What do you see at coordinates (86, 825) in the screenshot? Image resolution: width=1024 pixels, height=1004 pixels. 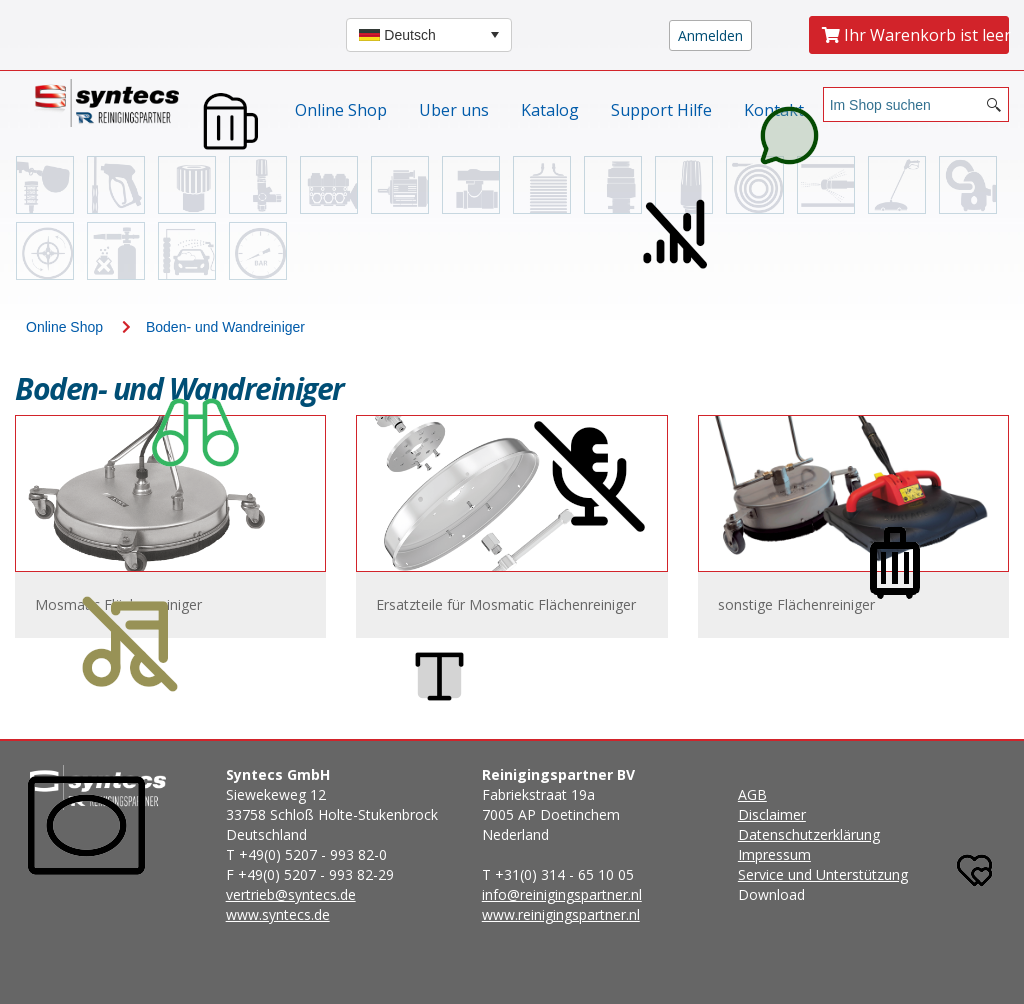 I see `apply vignette effect to photo` at bounding box center [86, 825].